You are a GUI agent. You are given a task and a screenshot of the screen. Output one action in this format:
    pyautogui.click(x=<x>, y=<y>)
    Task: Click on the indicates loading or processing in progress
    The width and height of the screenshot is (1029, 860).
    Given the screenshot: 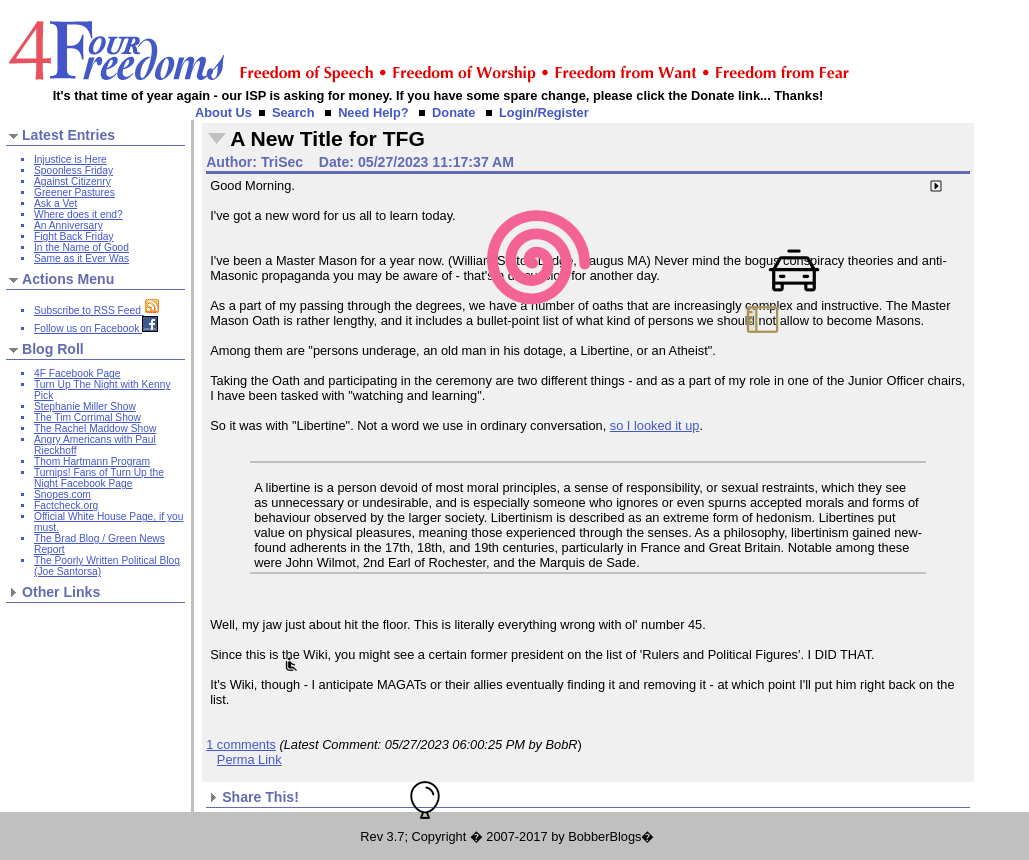 What is the action you would take?
    pyautogui.click(x=534, y=259)
    